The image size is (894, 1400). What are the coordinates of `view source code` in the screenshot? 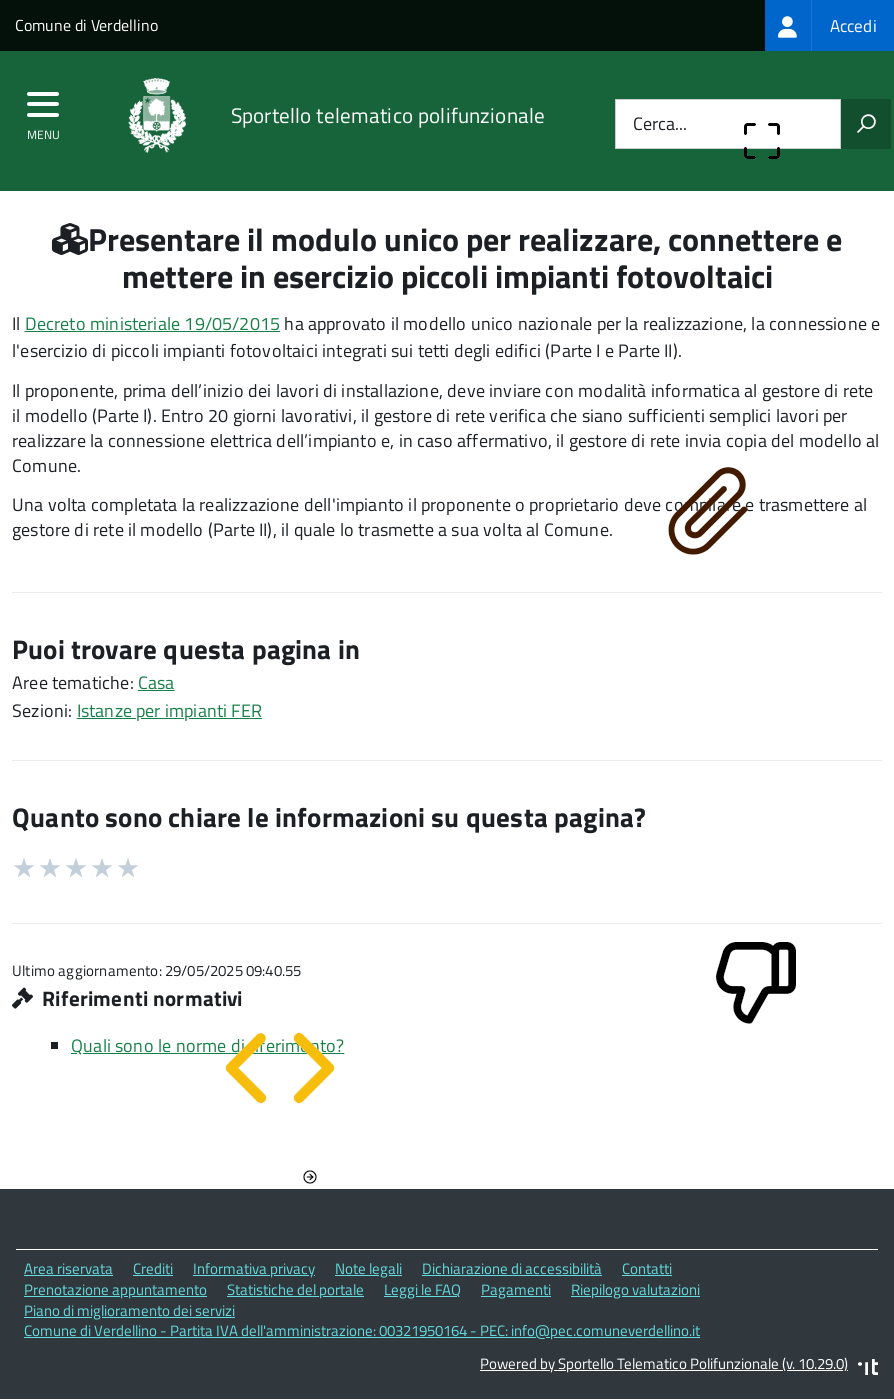 It's located at (280, 1068).